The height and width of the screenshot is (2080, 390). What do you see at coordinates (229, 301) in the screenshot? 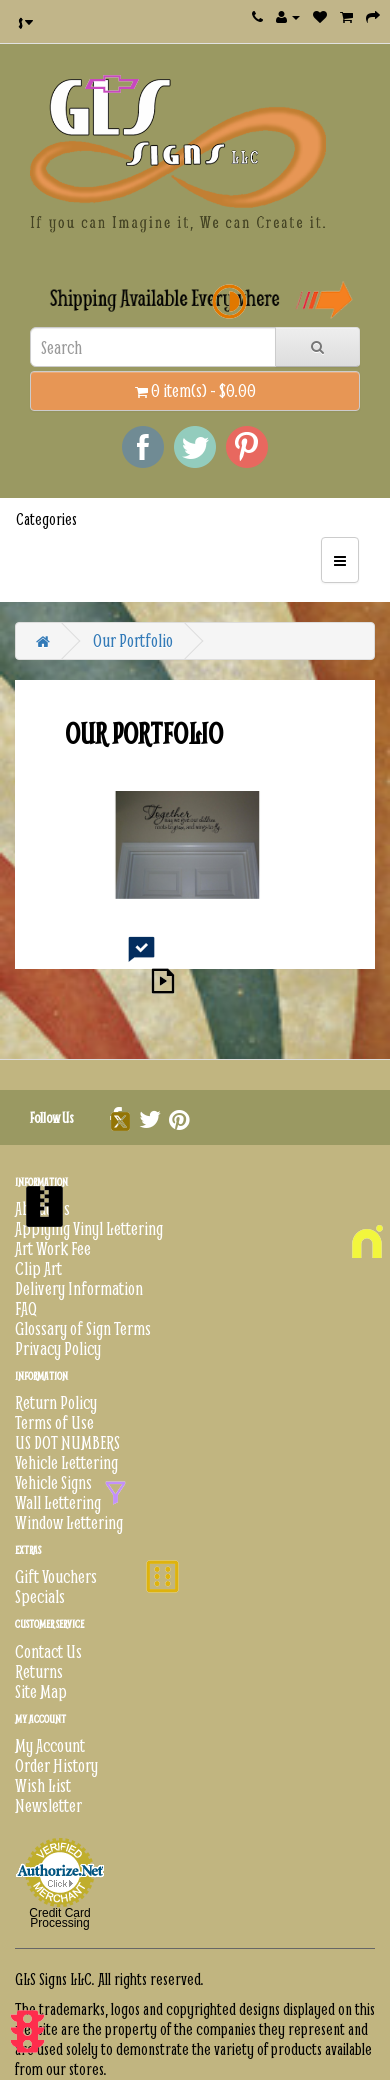
I see `adjust display contrast settings` at bounding box center [229, 301].